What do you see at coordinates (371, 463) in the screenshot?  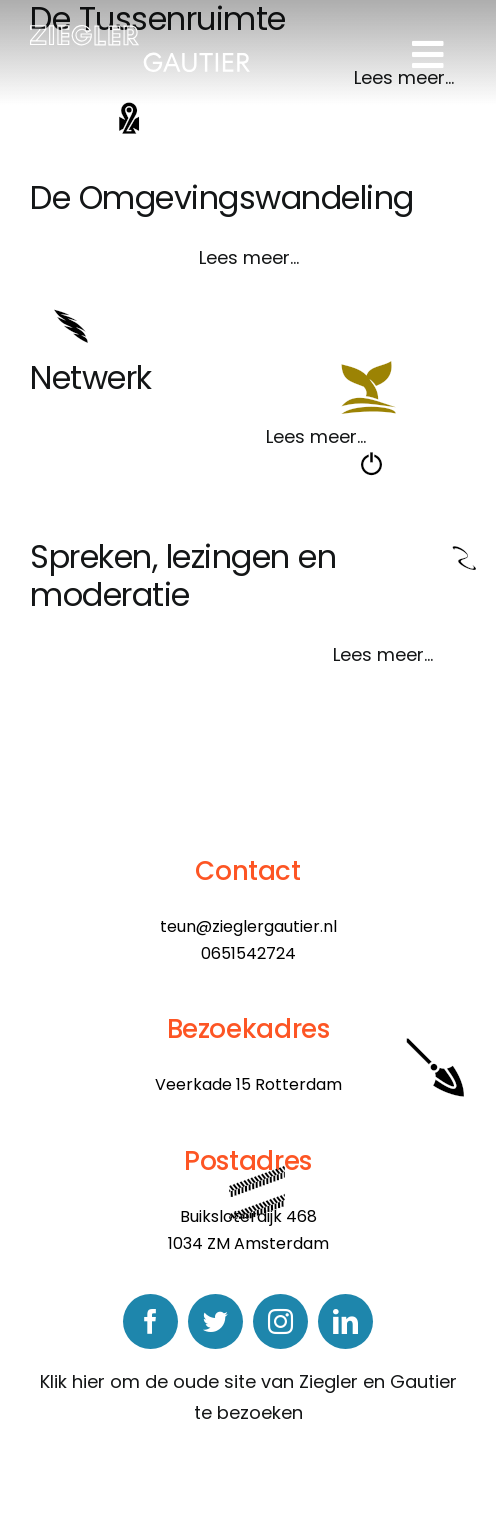 I see `turn device on or off` at bounding box center [371, 463].